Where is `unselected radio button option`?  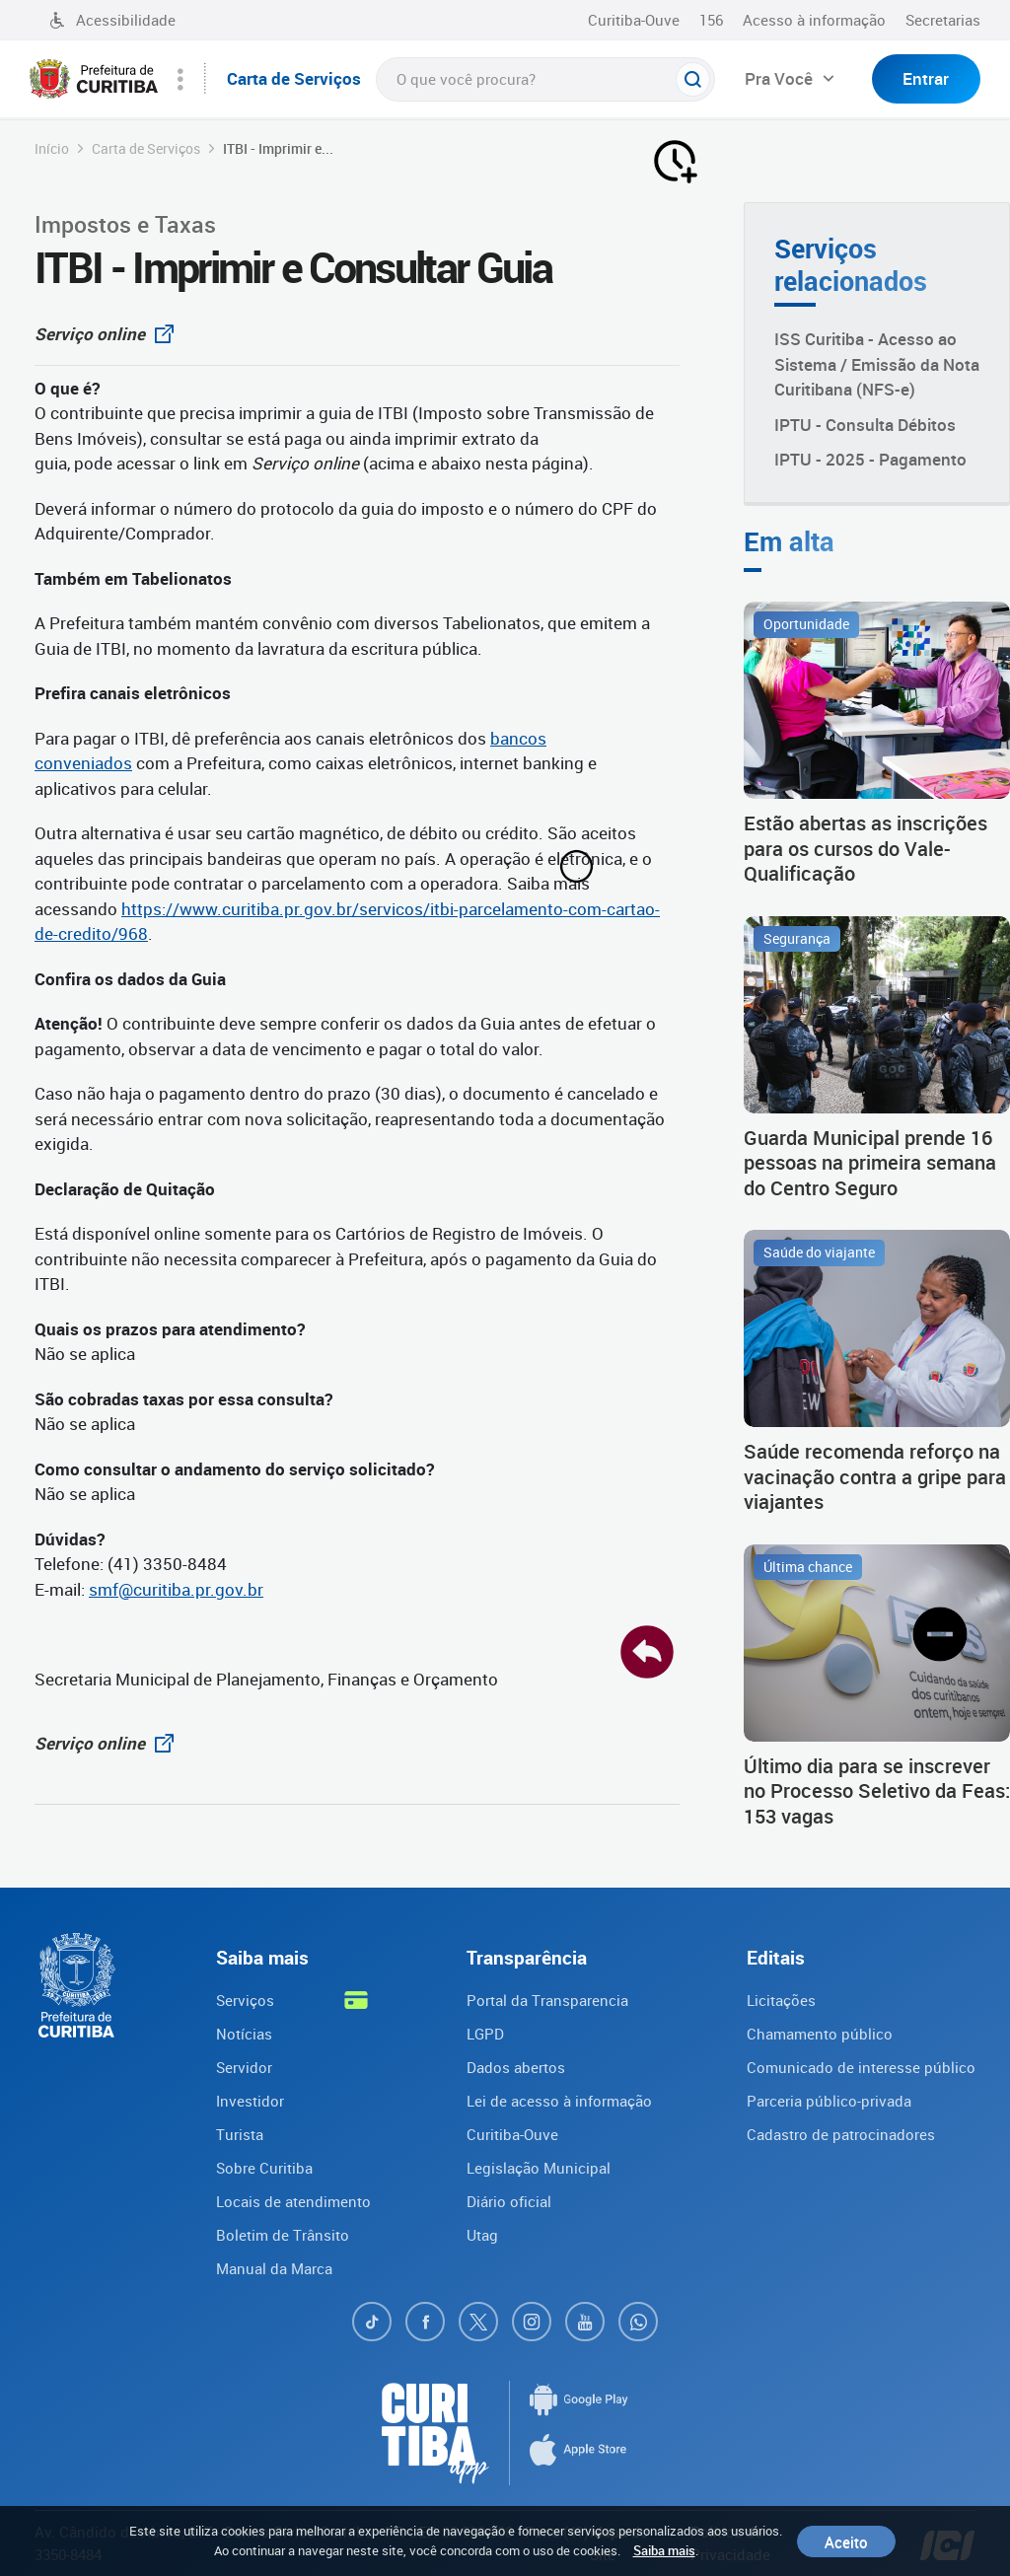
unselected radio button option is located at coordinates (576, 866).